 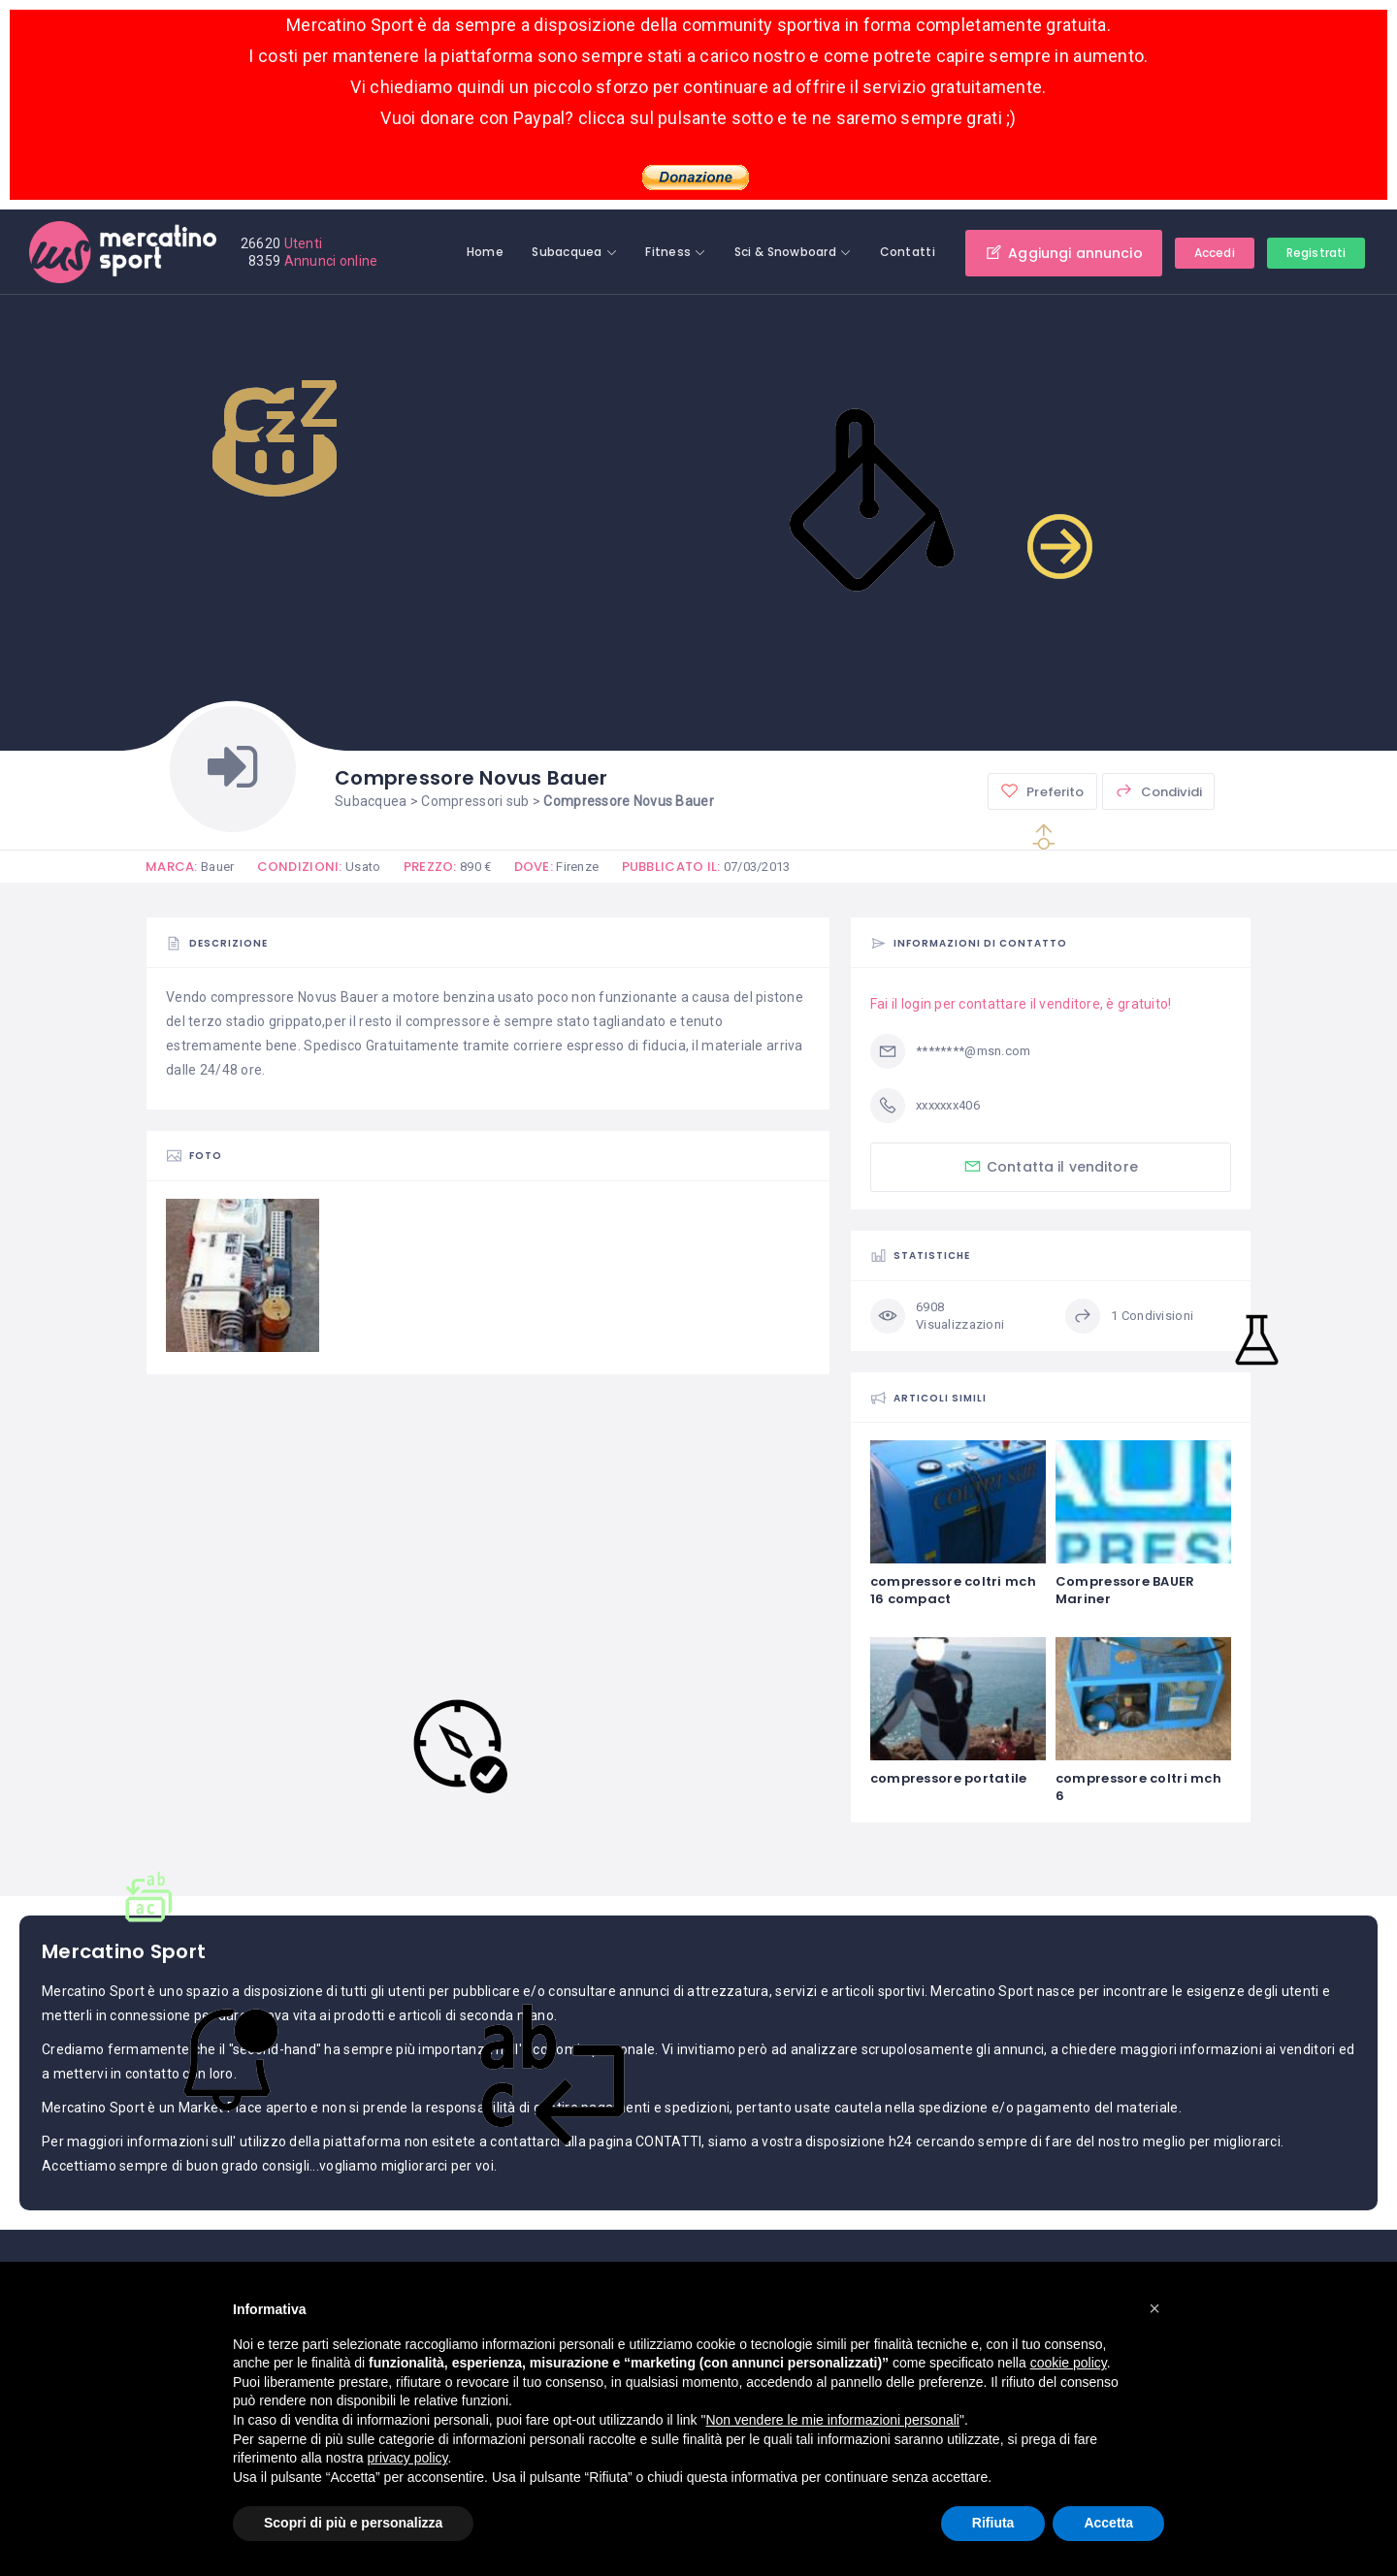 What do you see at coordinates (552, 2076) in the screenshot?
I see `toggle word wrap in the editor` at bounding box center [552, 2076].